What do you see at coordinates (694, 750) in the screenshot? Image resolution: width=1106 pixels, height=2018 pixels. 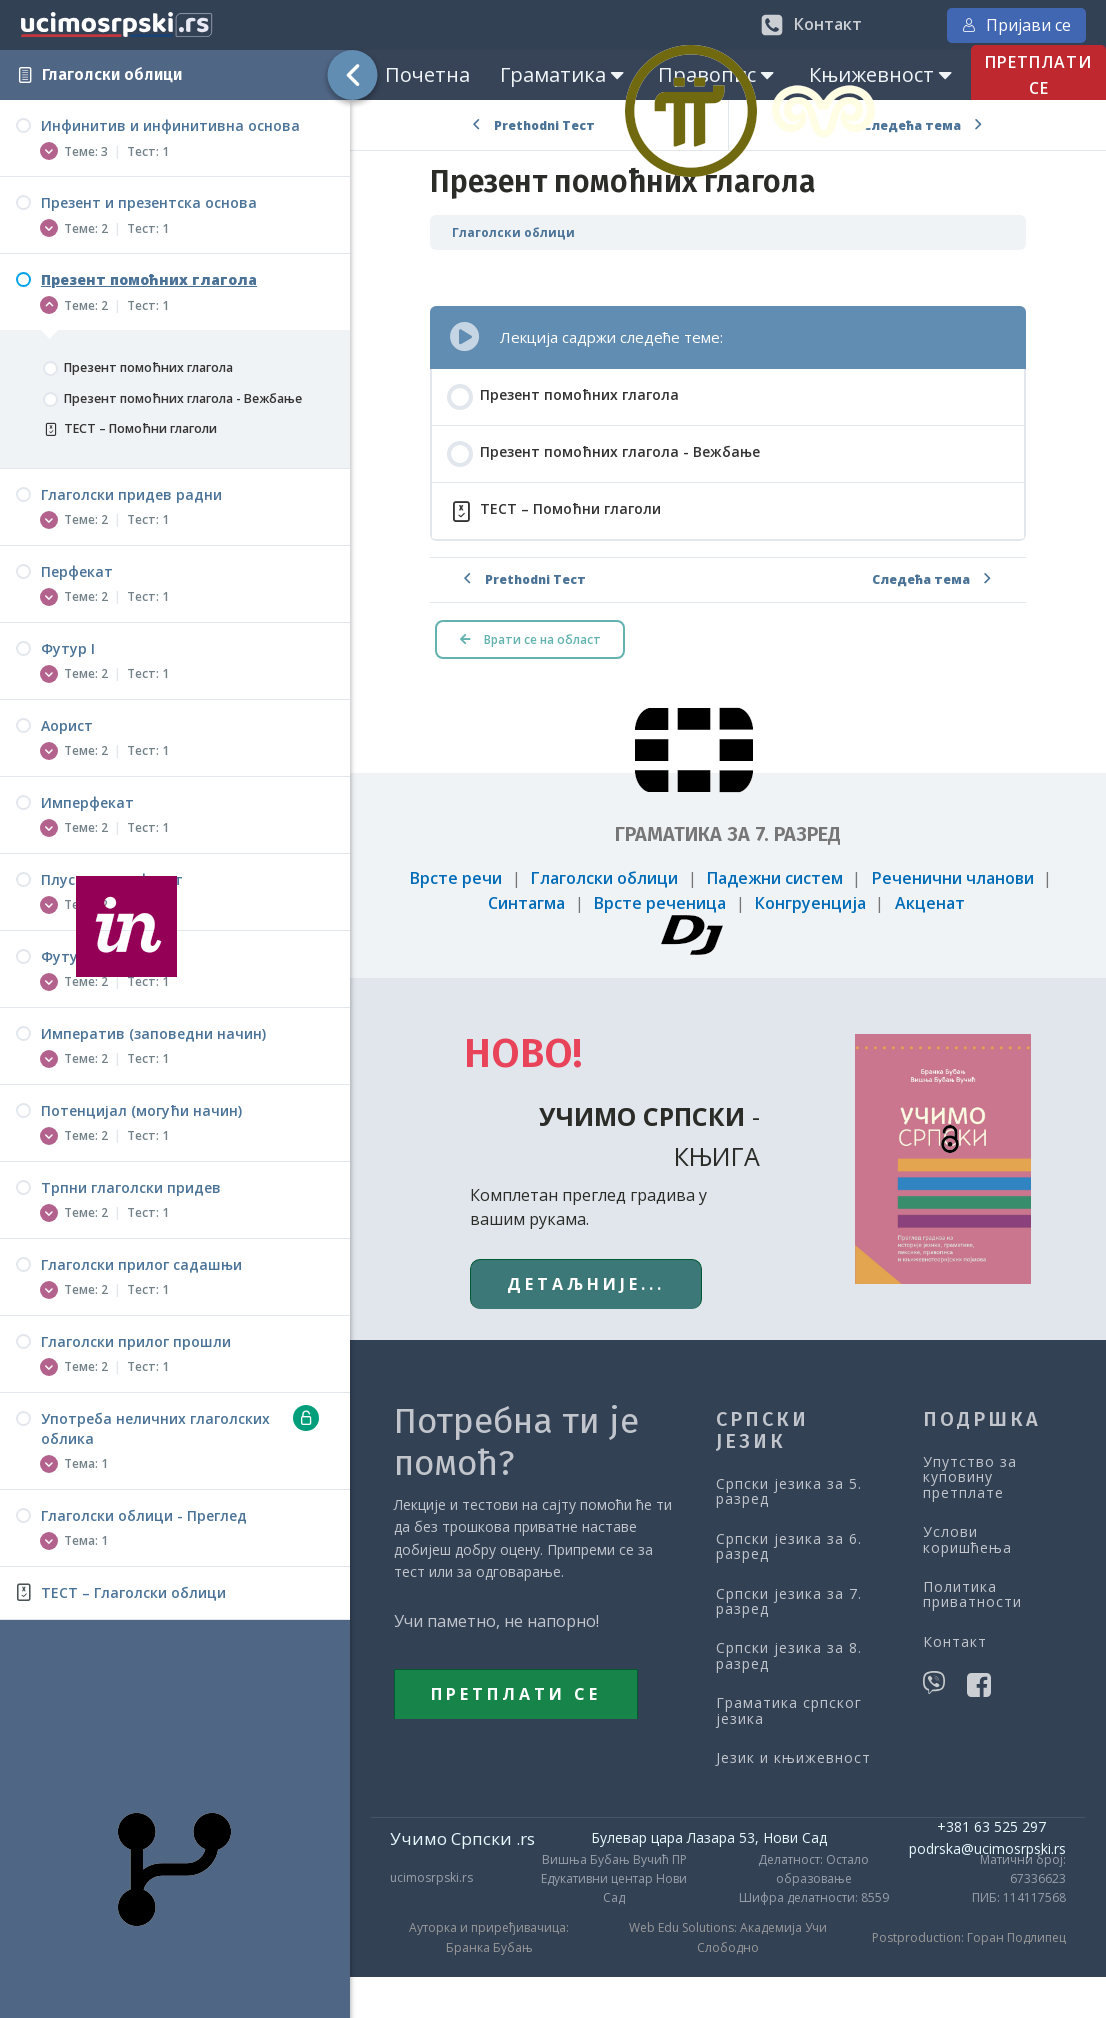 I see `fortinet brand logo` at bounding box center [694, 750].